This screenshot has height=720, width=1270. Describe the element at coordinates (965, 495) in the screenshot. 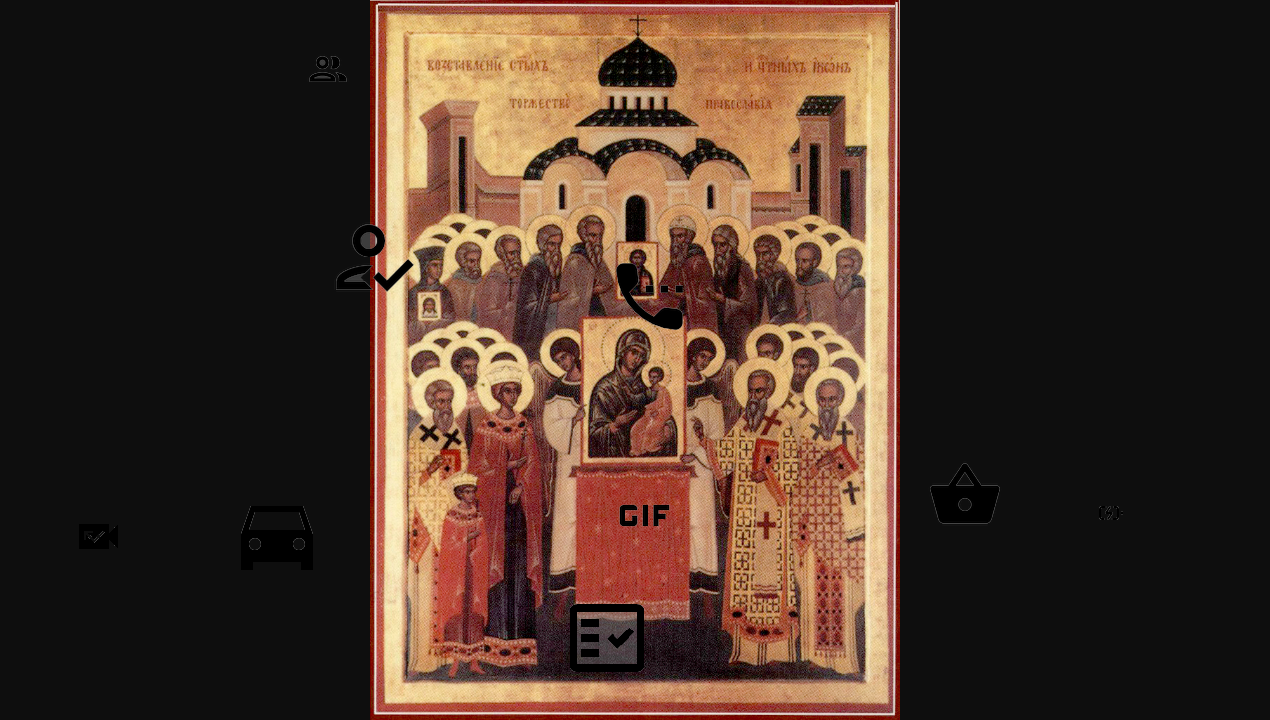

I see `view your shopping basket` at that location.